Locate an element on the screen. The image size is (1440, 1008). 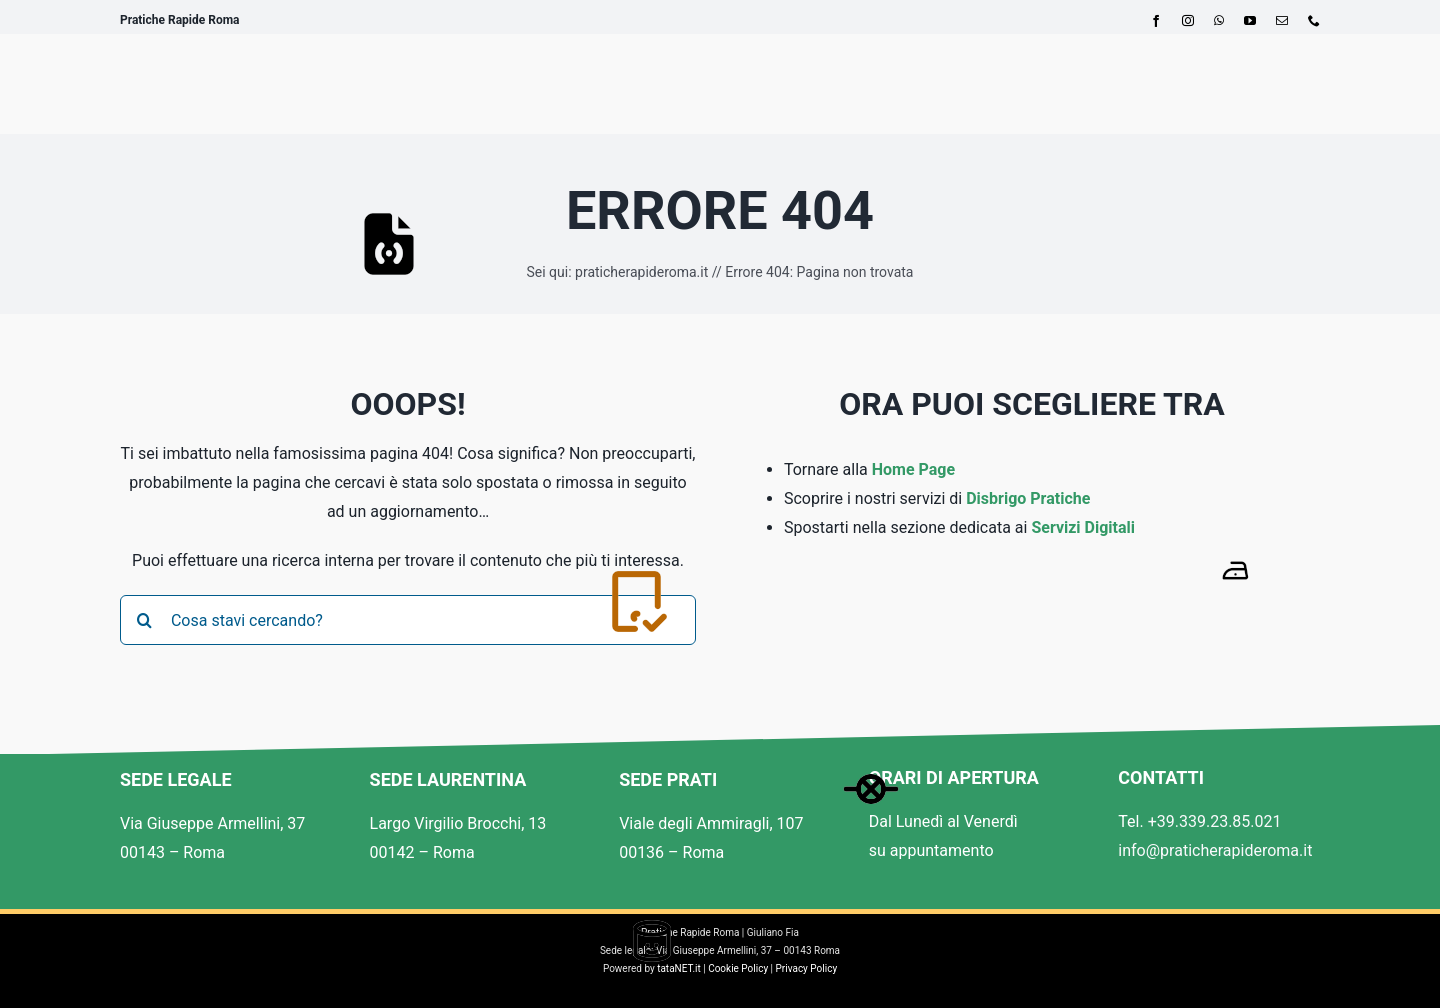
indicates a healthy or happy database status is located at coordinates (652, 941).